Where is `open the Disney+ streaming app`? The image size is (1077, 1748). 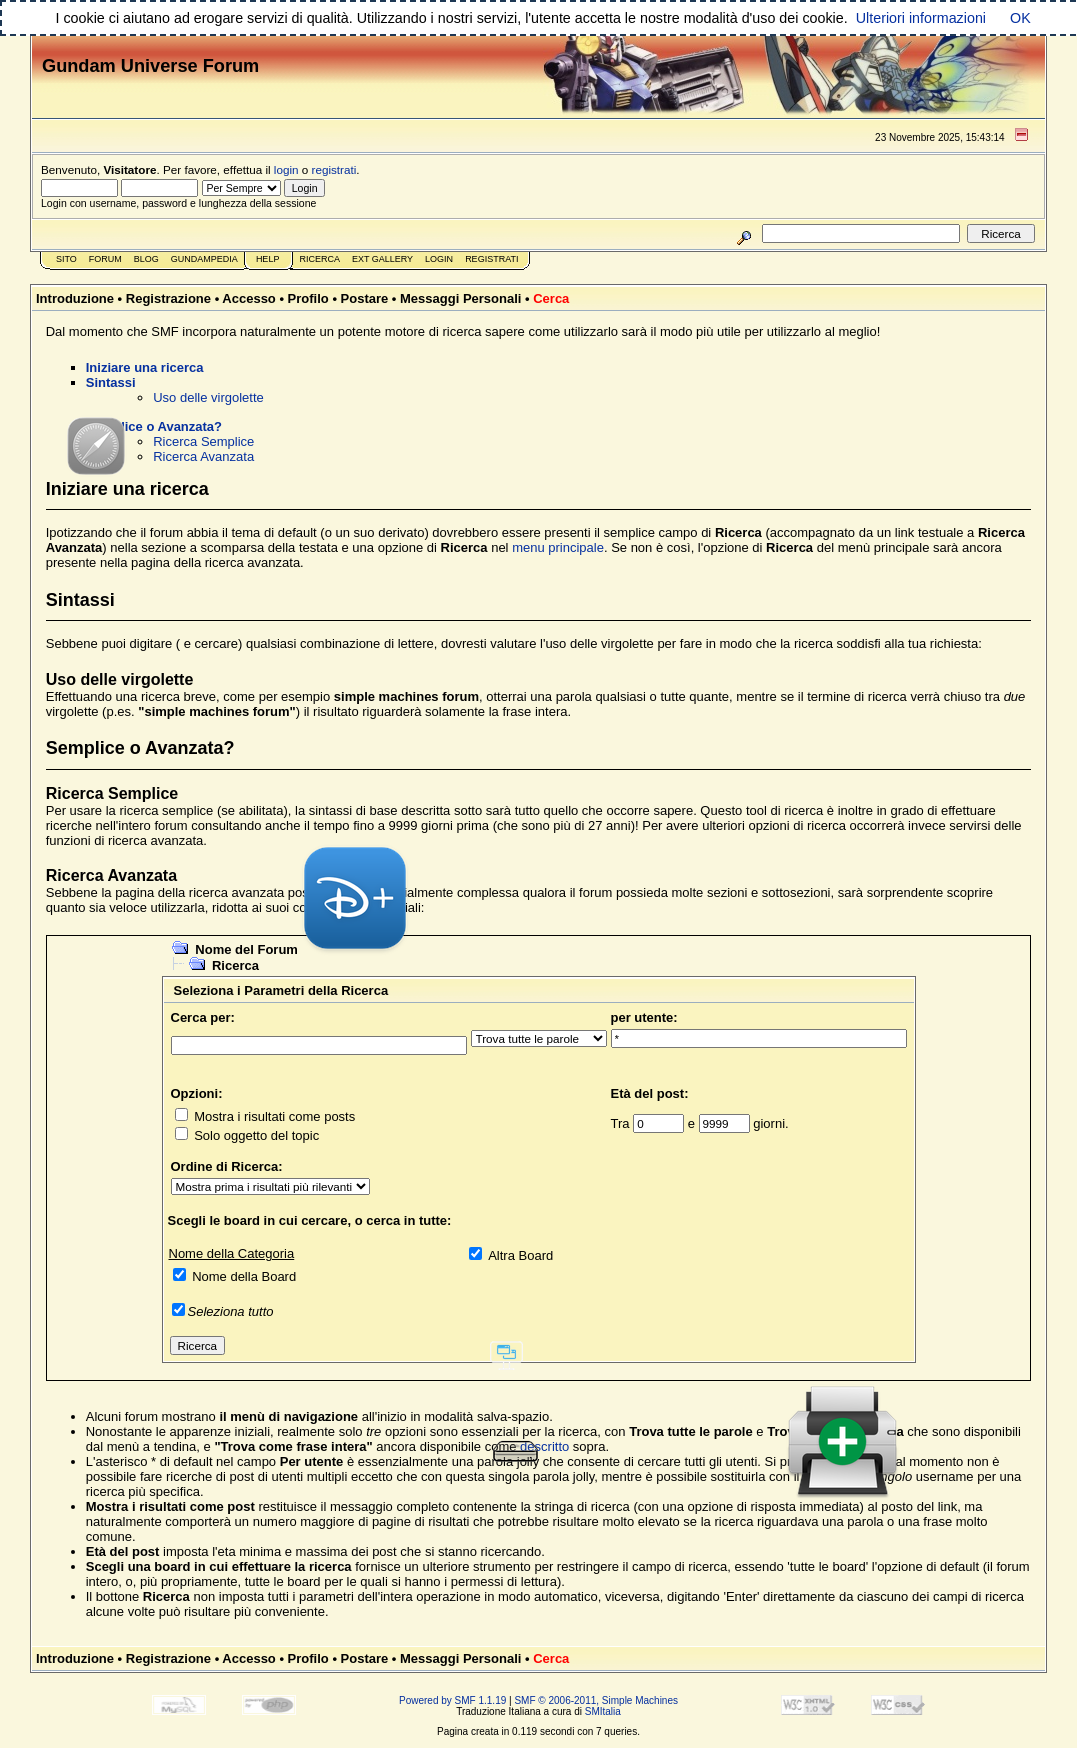 open the Disney+ streaming app is located at coordinates (355, 898).